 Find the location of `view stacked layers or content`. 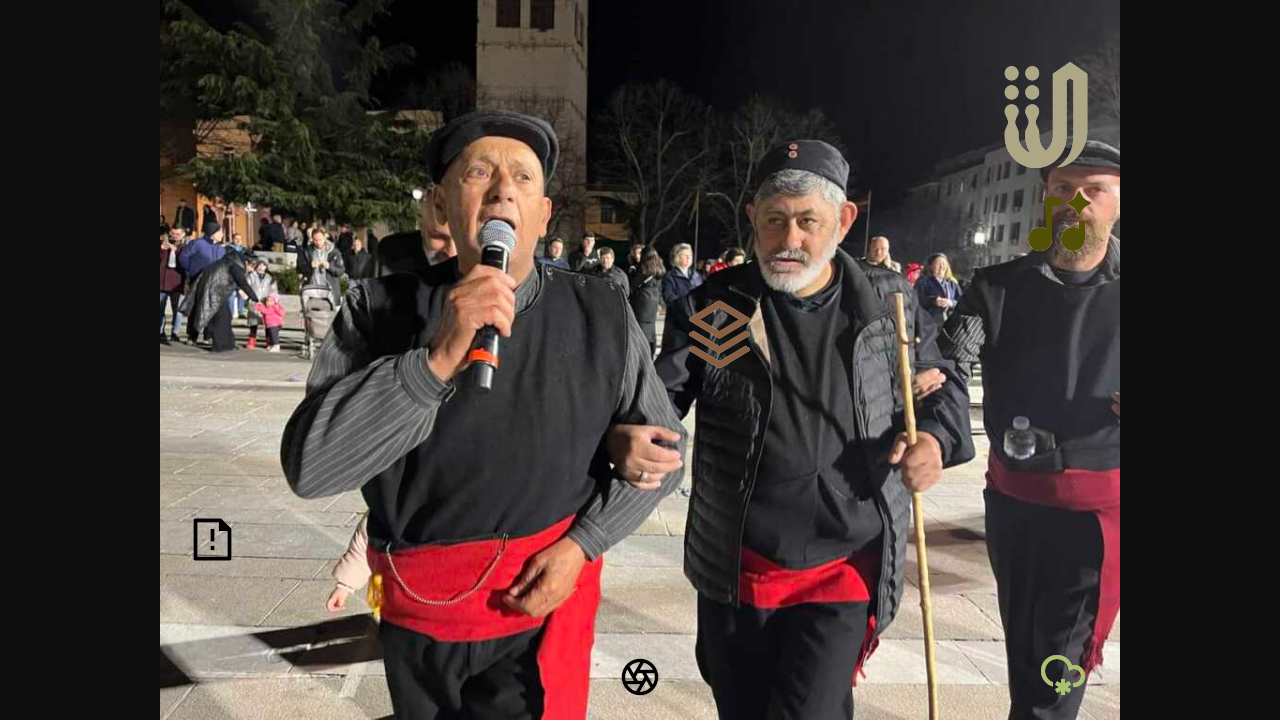

view stacked layers or content is located at coordinates (719, 335).